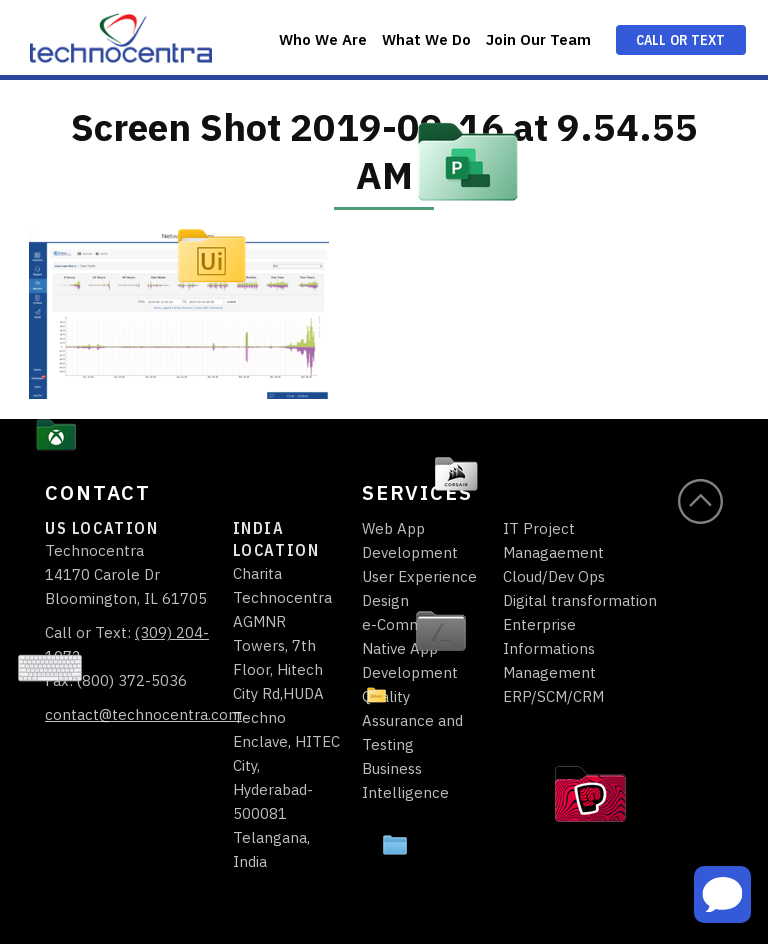 This screenshot has height=944, width=768. Describe the element at coordinates (211, 257) in the screenshot. I see `open UiPath project files folder` at that location.